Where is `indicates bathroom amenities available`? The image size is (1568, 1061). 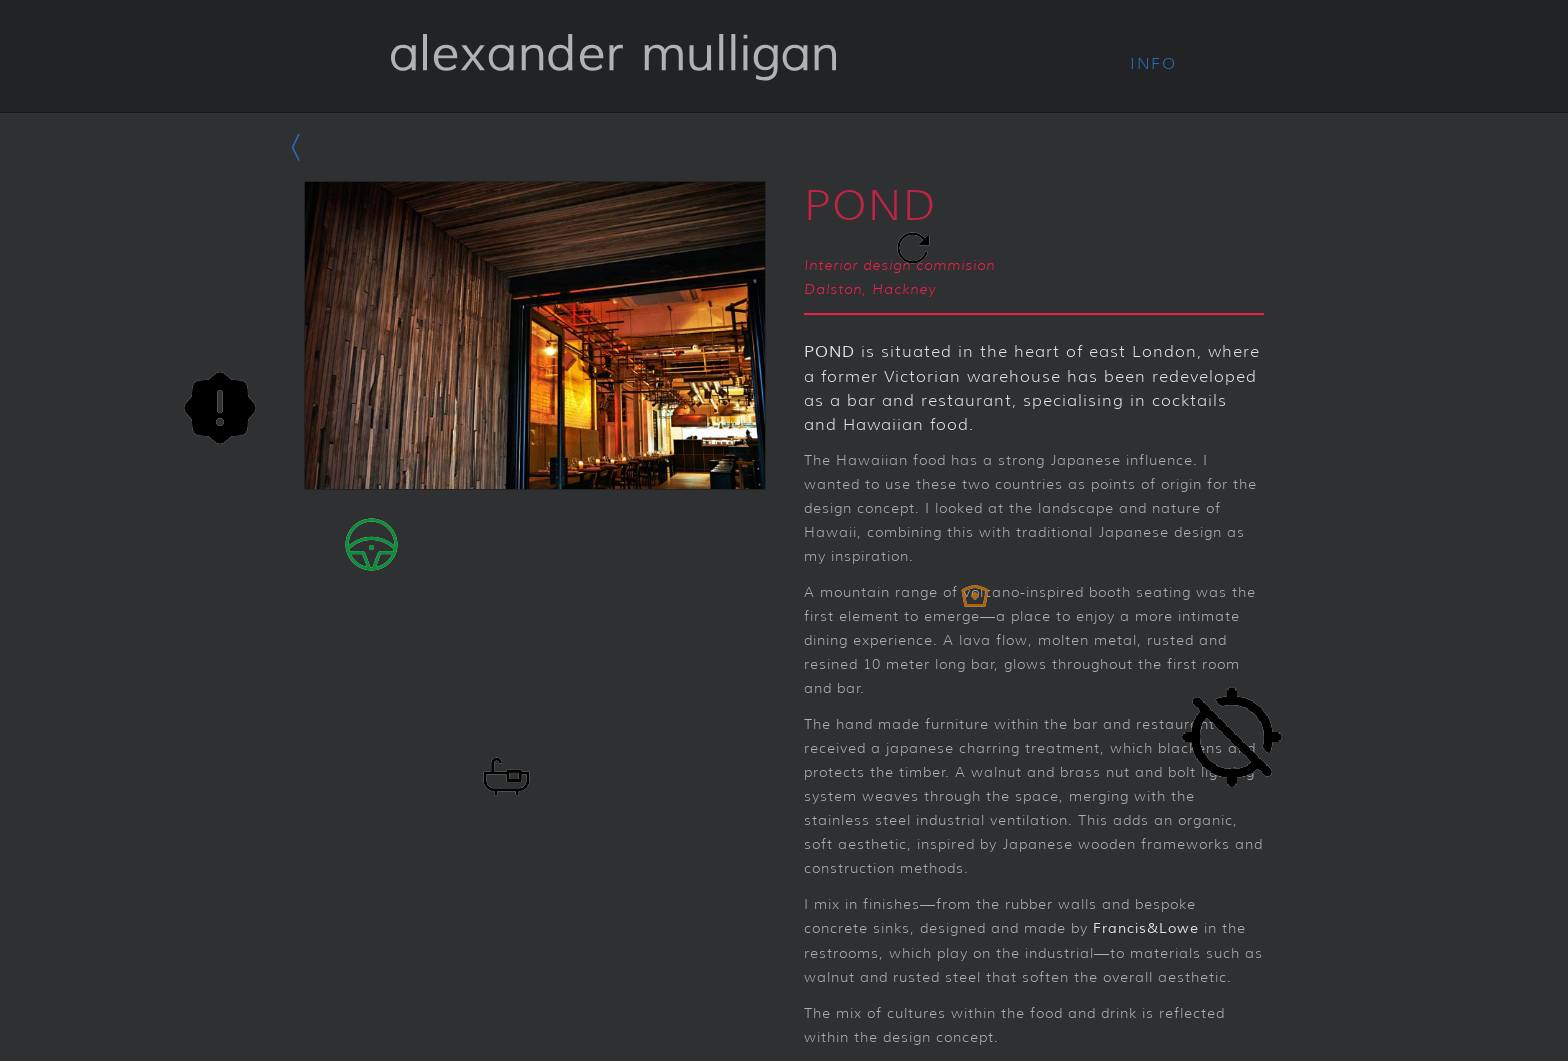
indicates bathroom amenities available is located at coordinates (506, 777).